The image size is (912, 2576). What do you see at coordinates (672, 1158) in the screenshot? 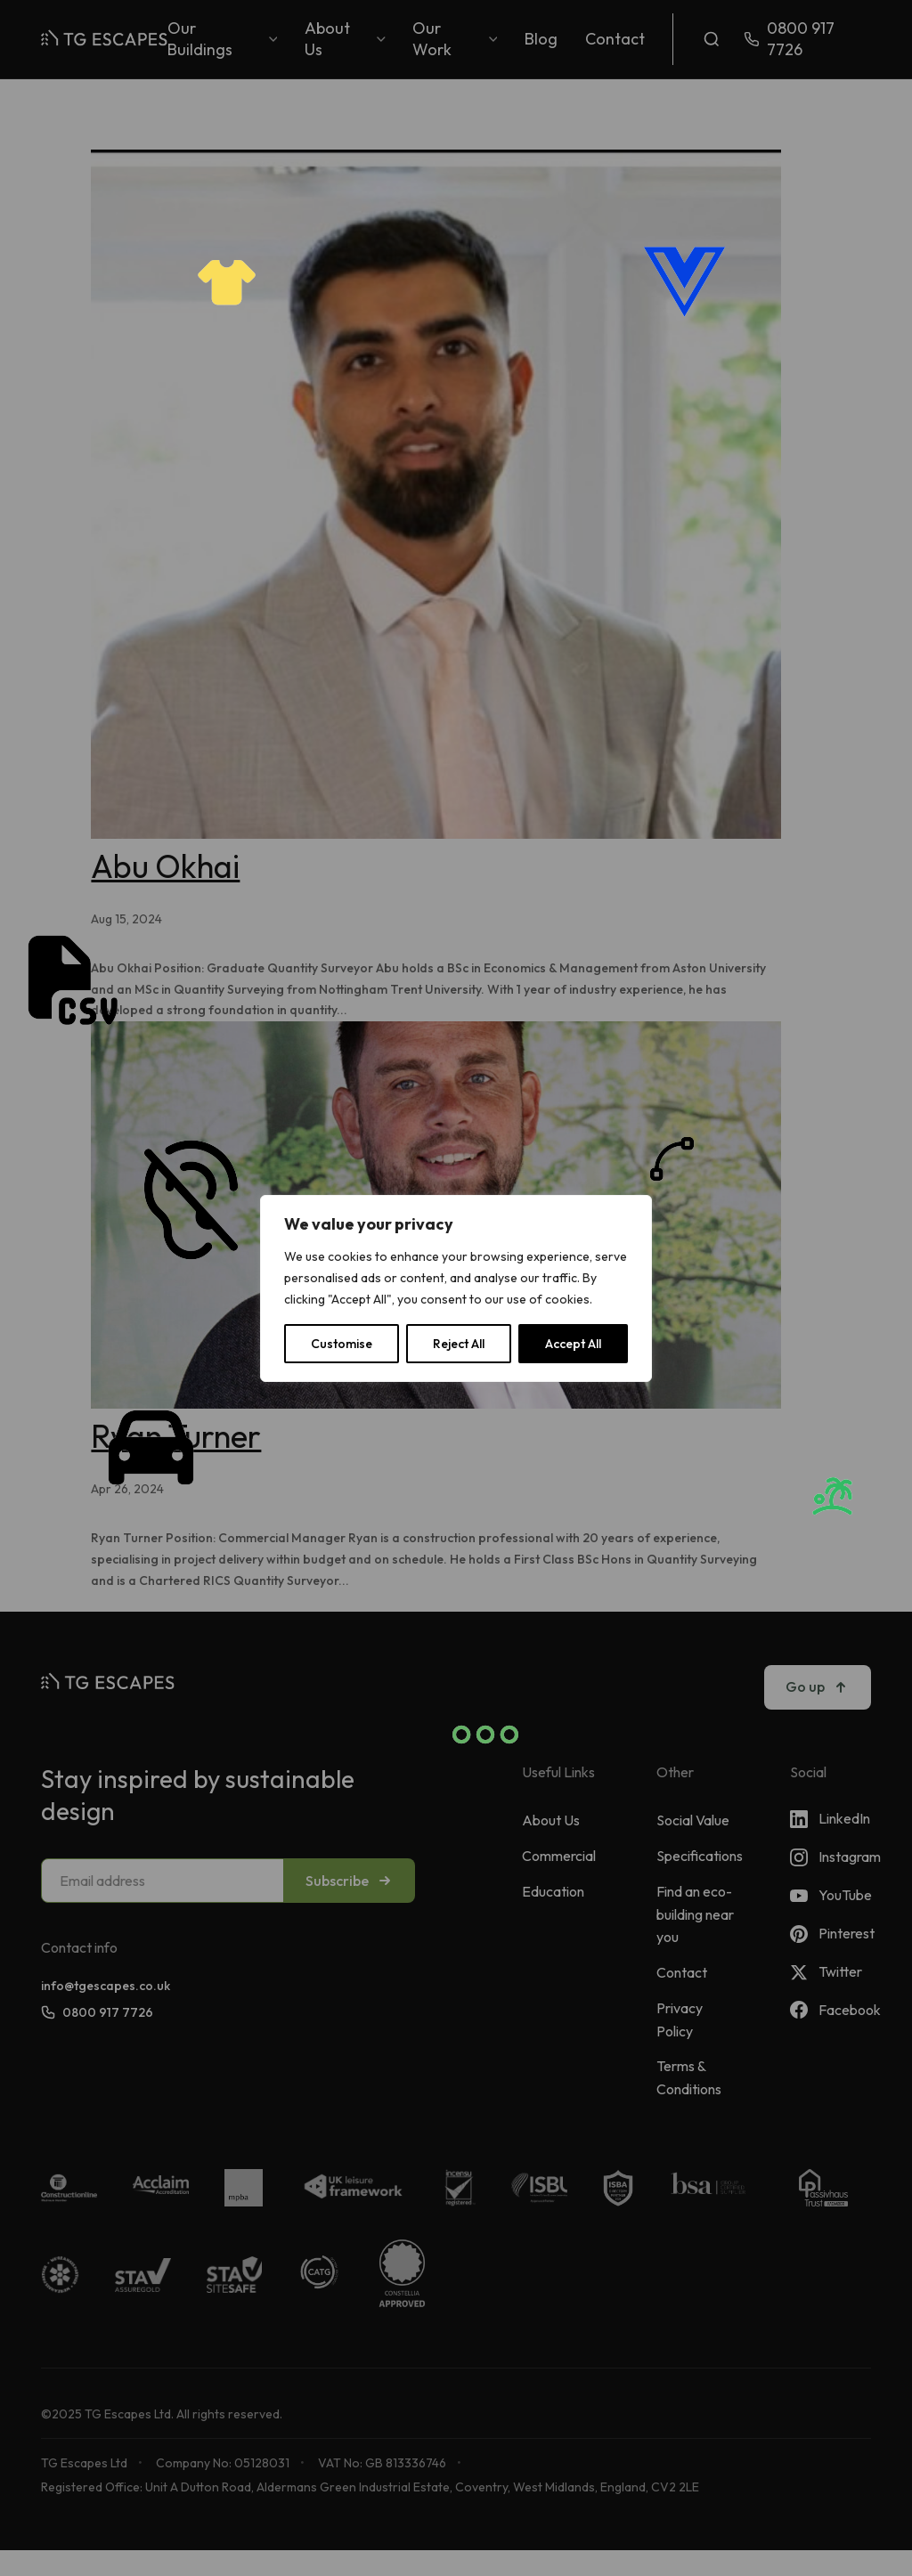
I see `edit vector path curve handles` at bounding box center [672, 1158].